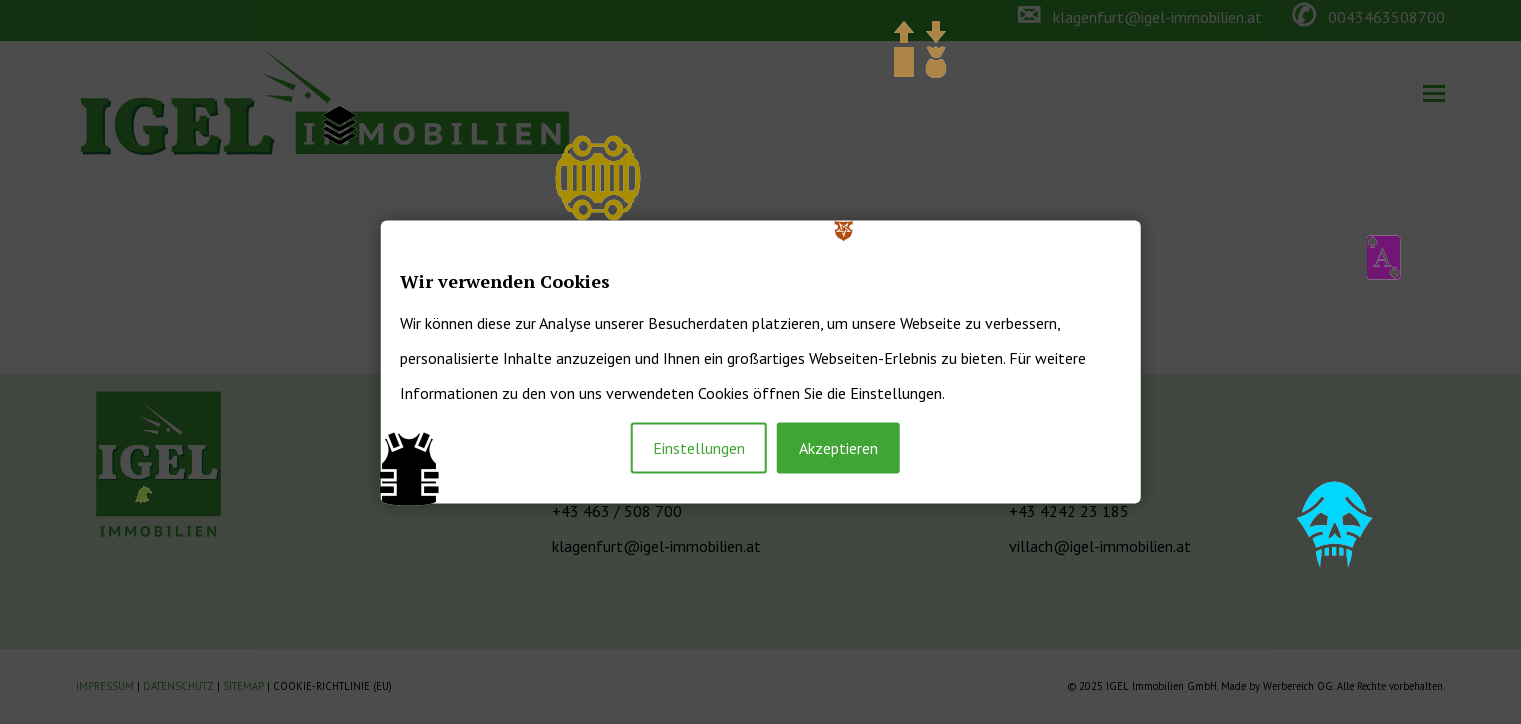 This screenshot has width=1521, height=724. What do you see at coordinates (143, 494) in the screenshot?
I see `select eagle as your team mascot or avatar` at bounding box center [143, 494].